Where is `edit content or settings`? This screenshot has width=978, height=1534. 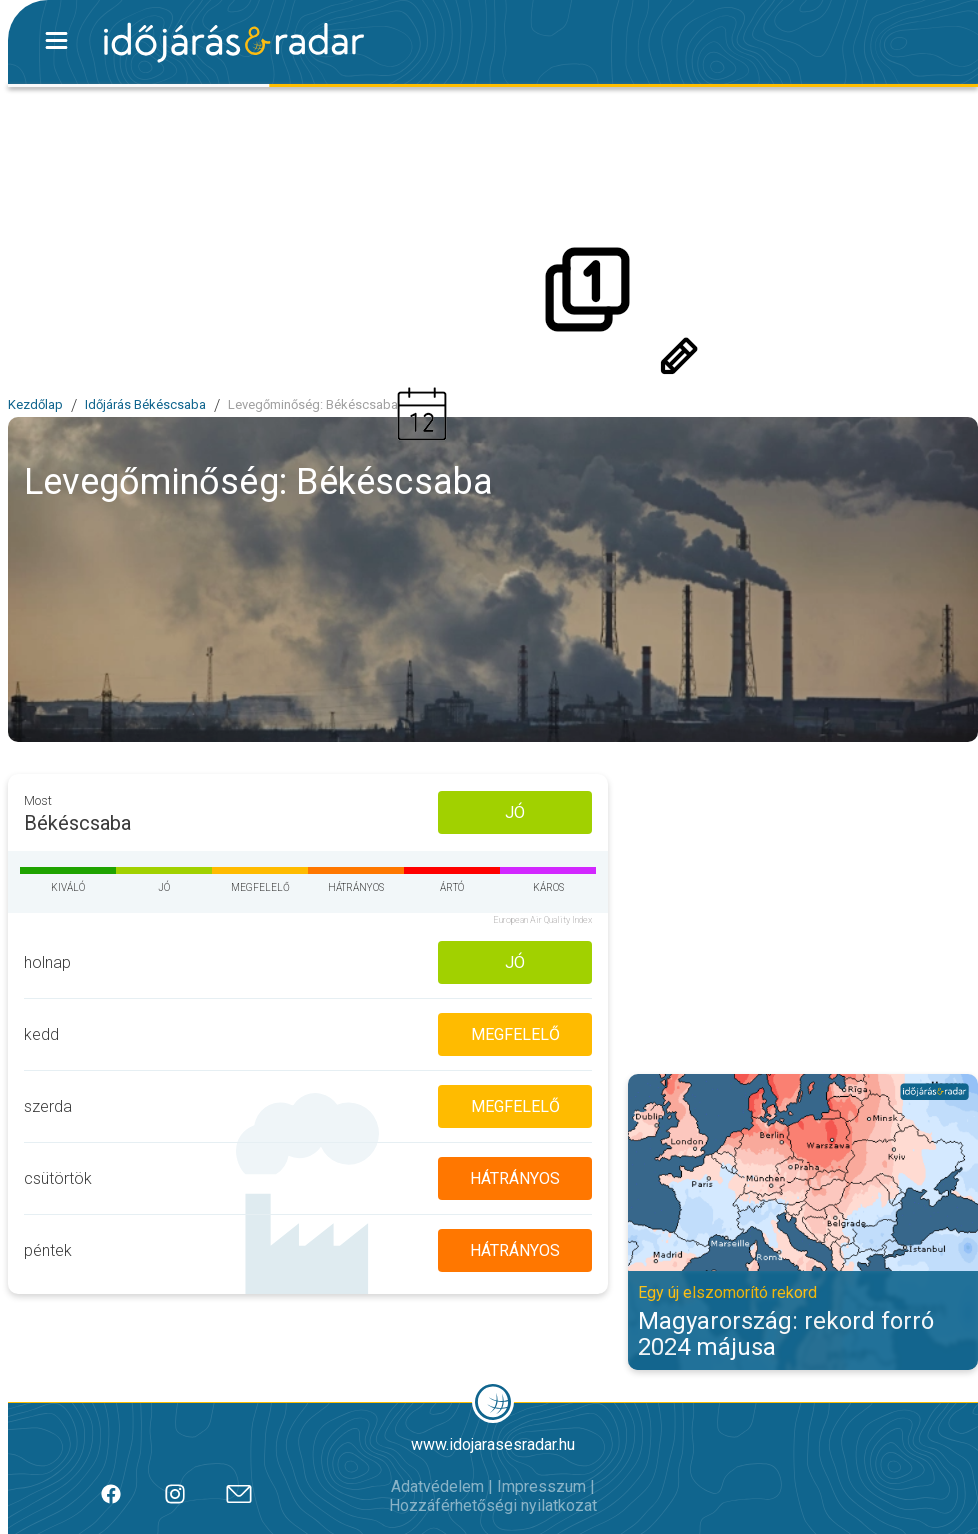
edit content or settings is located at coordinates (678, 356).